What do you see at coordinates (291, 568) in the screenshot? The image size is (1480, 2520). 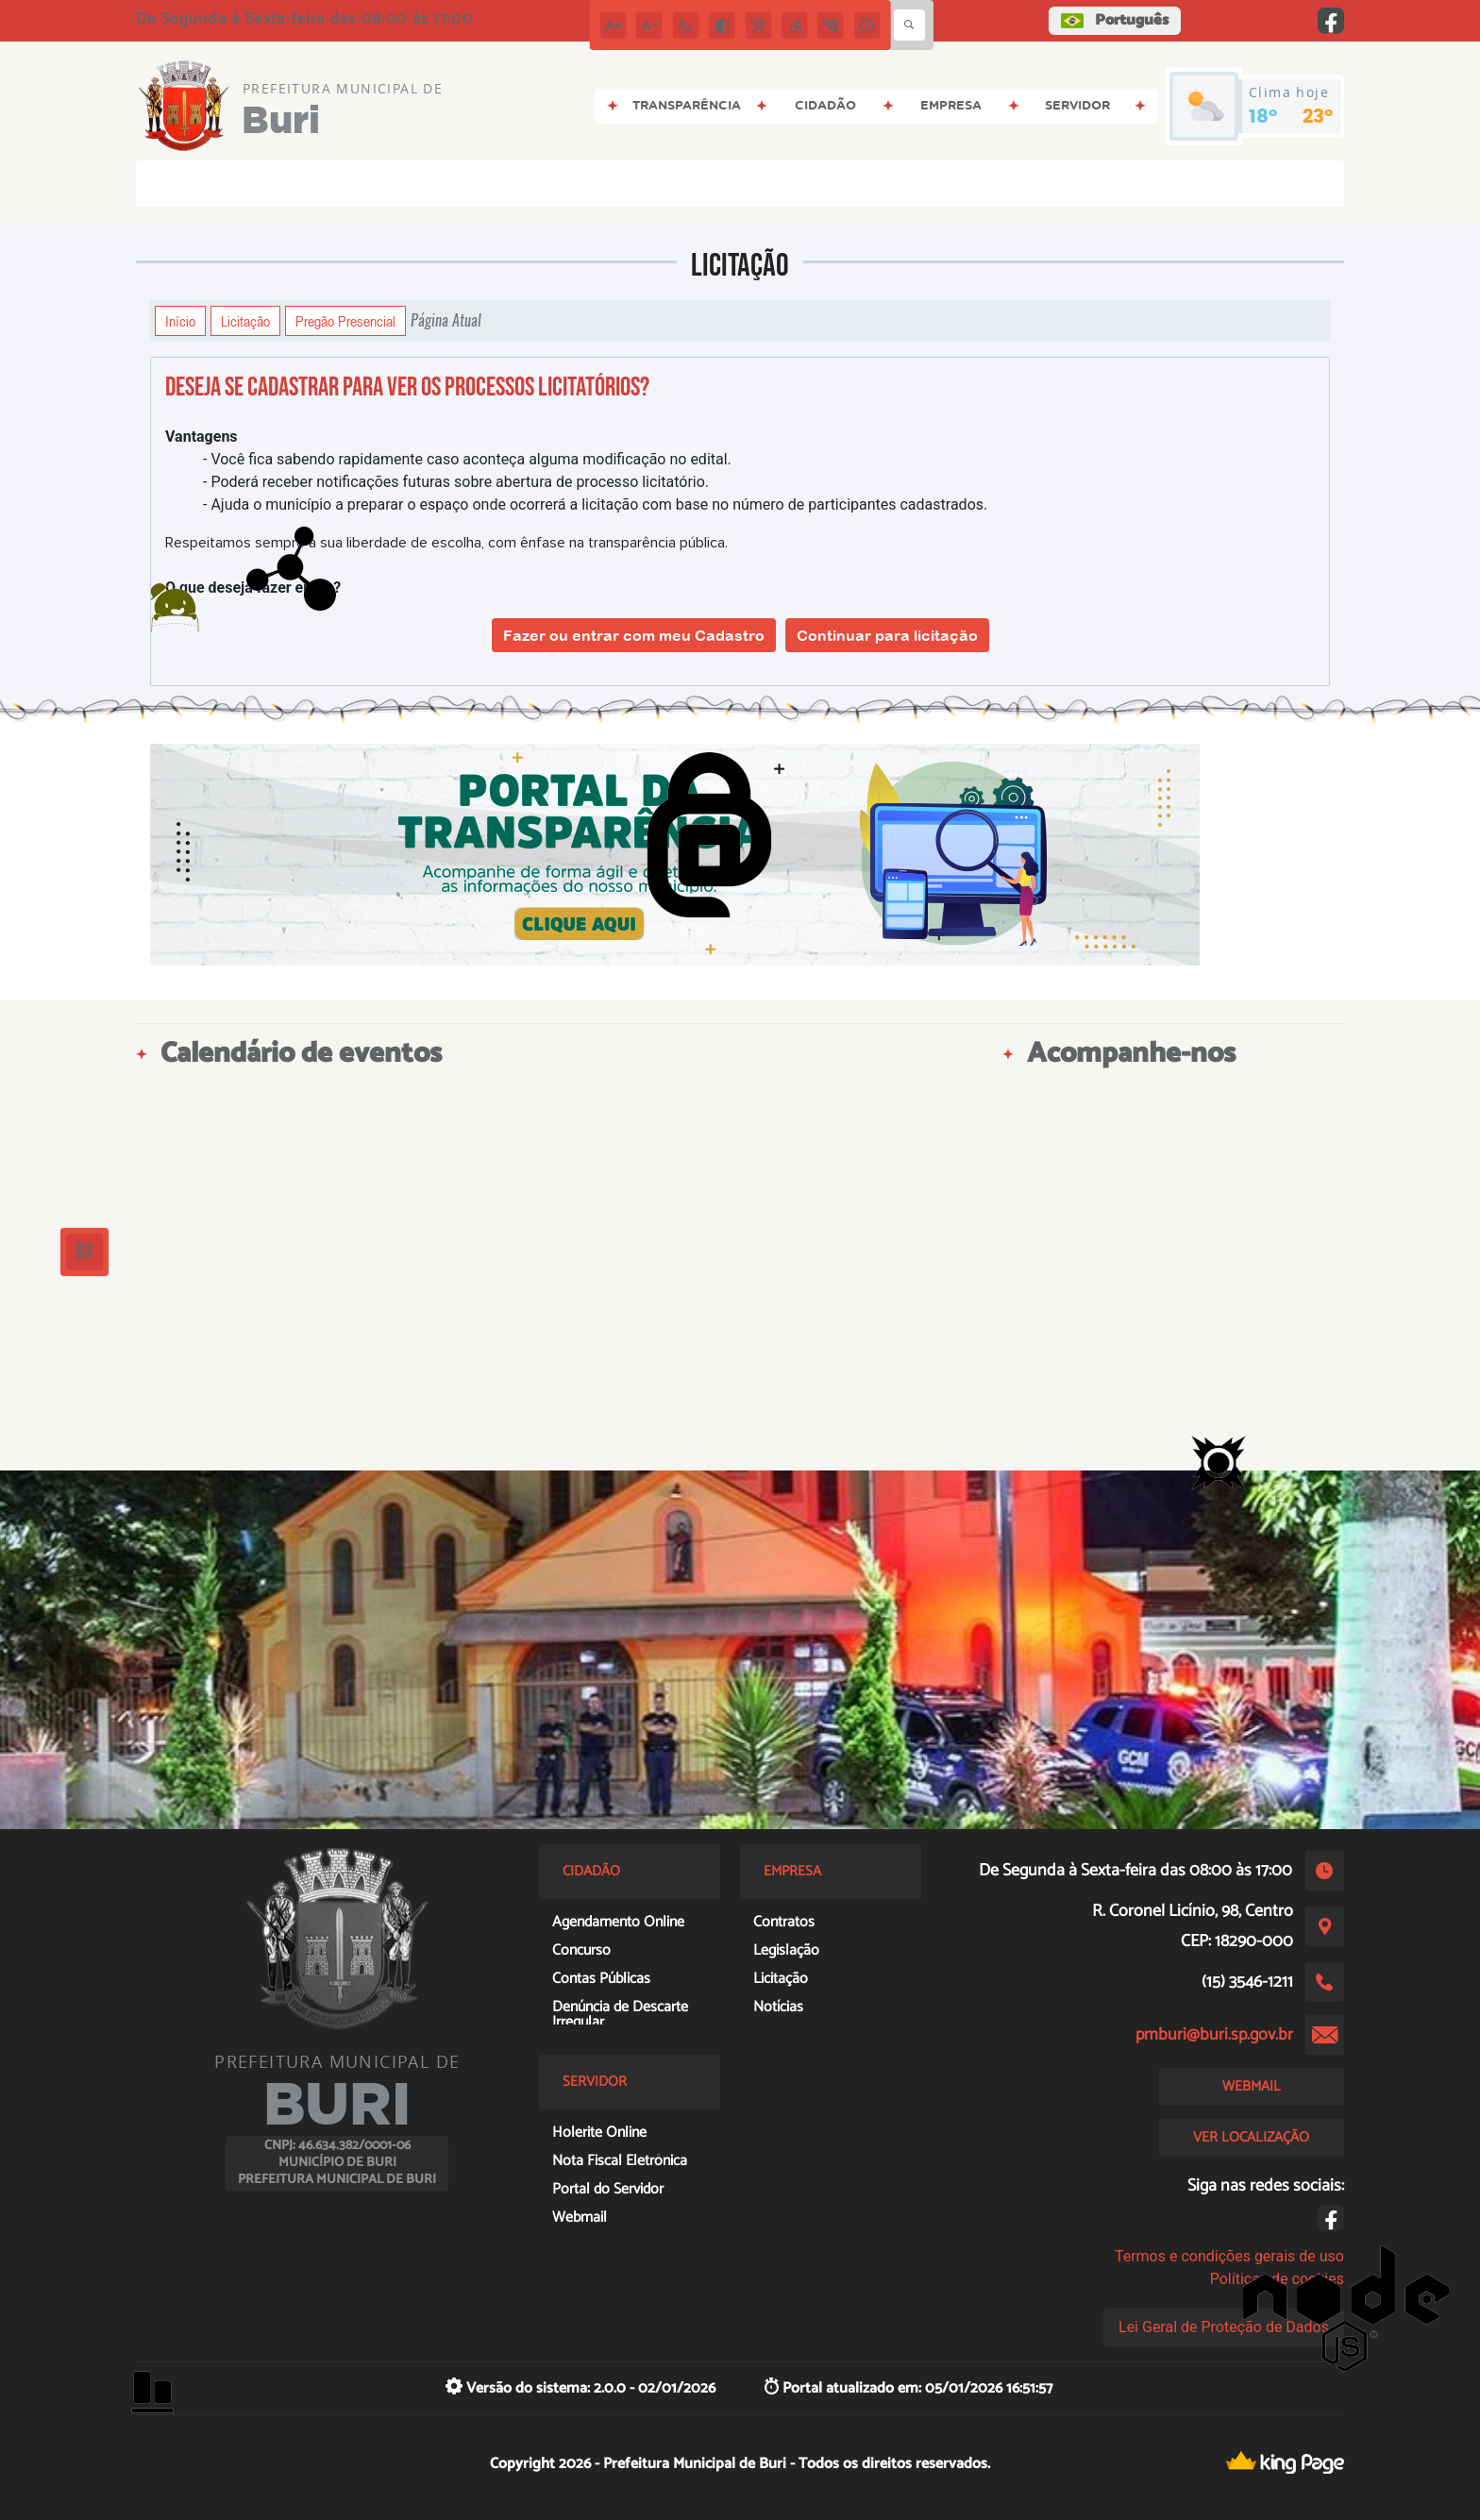 I see `moleculer microservices framework logo` at bounding box center [291, 568].